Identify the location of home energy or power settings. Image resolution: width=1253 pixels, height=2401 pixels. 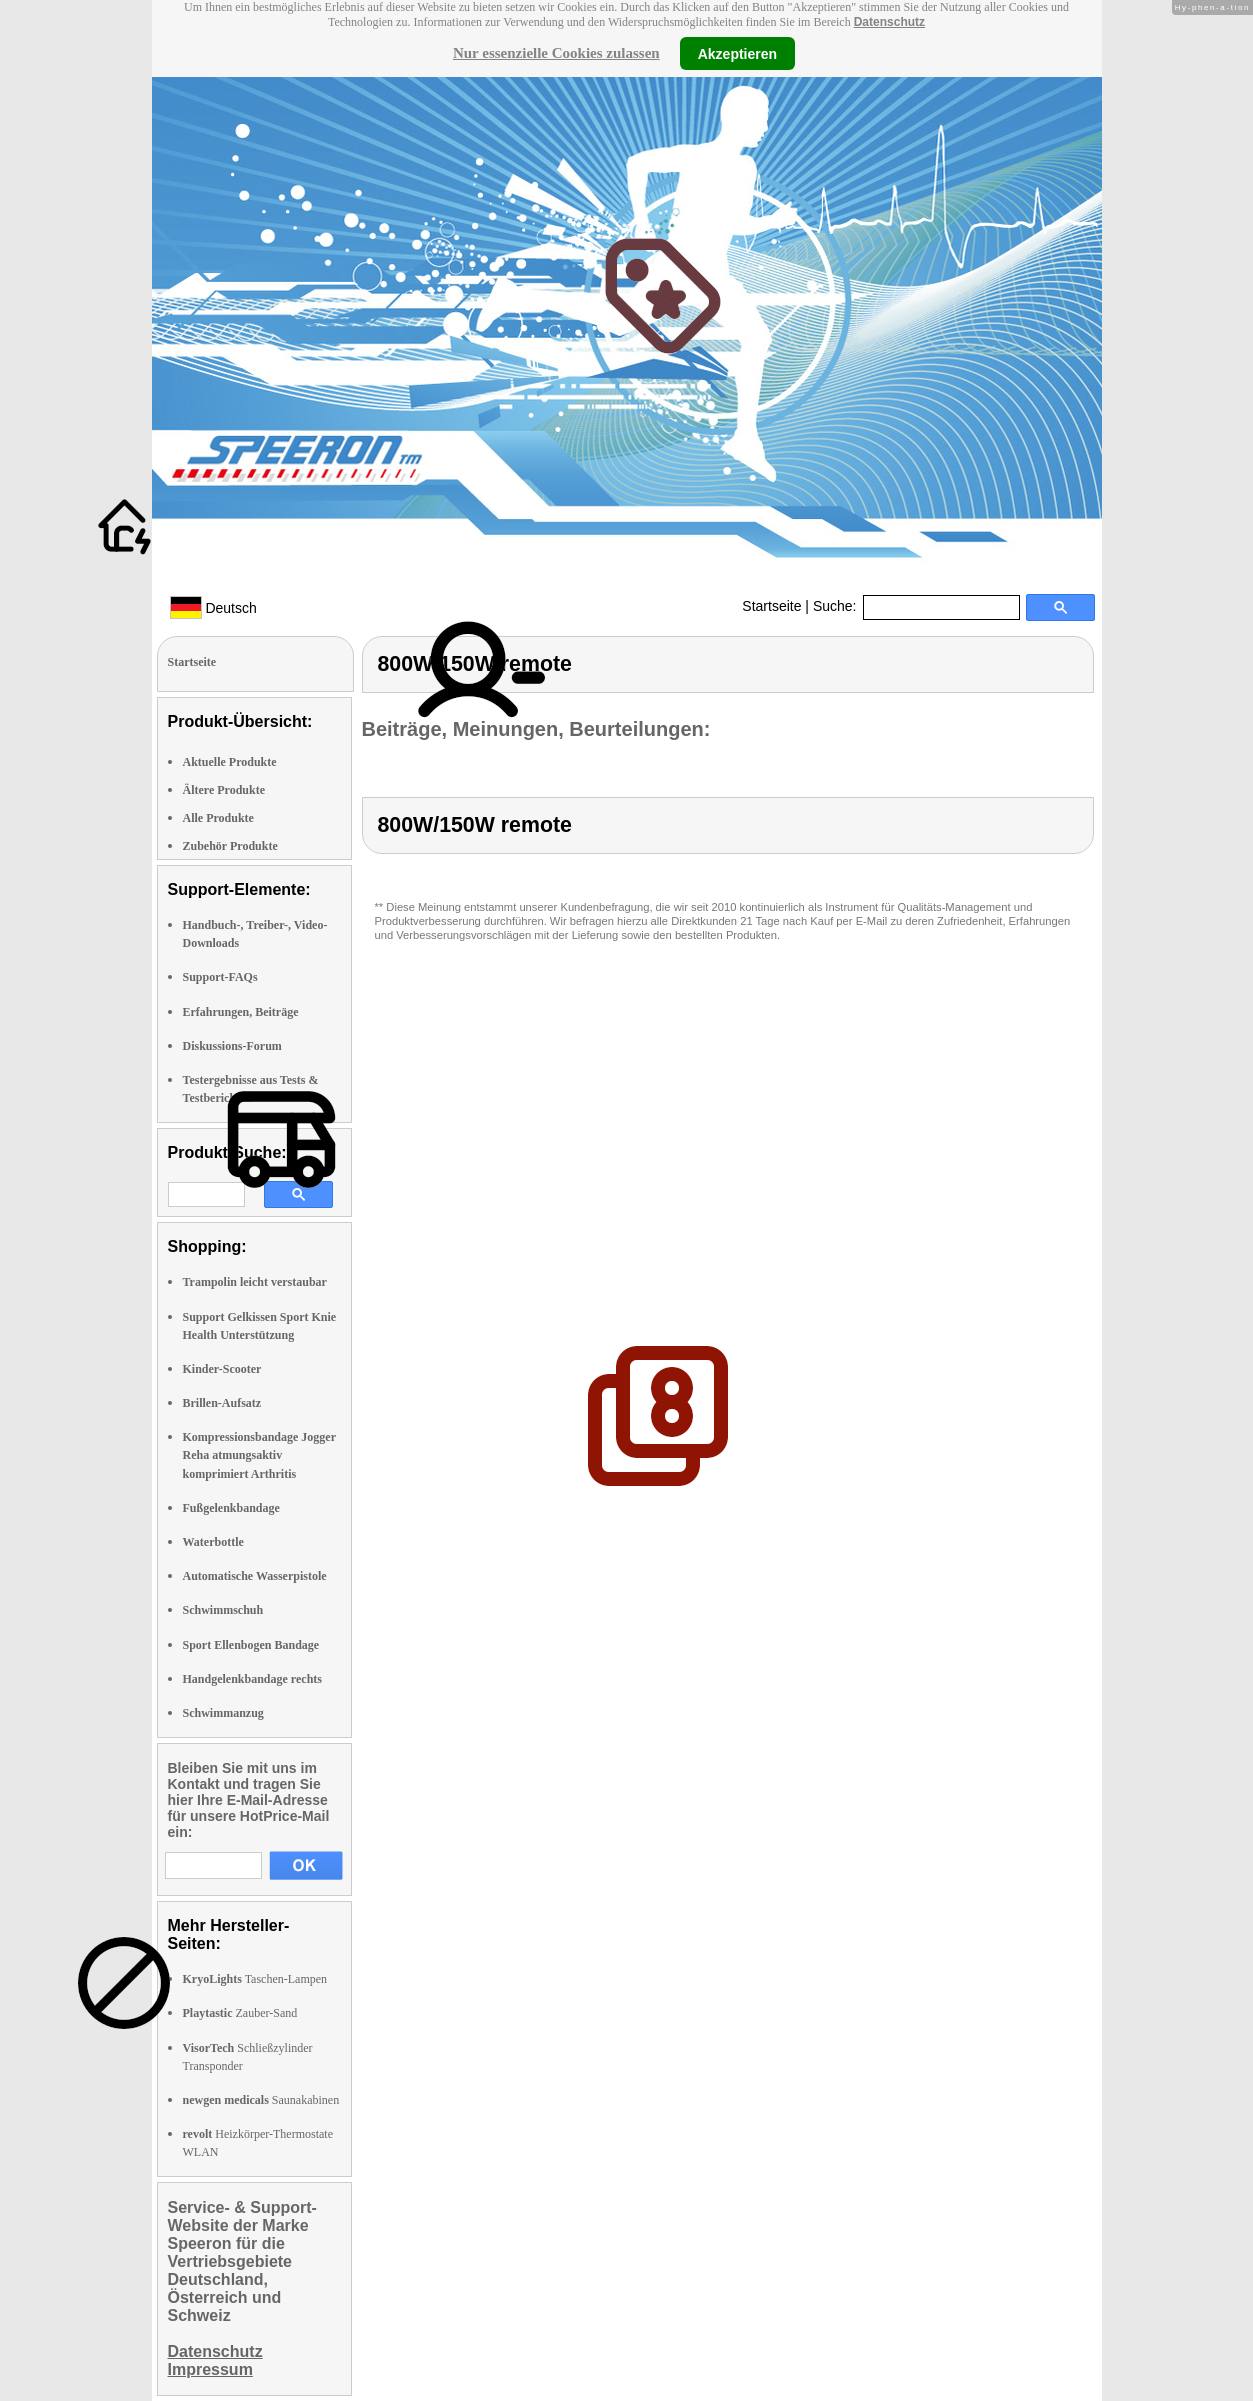
(124, 525).